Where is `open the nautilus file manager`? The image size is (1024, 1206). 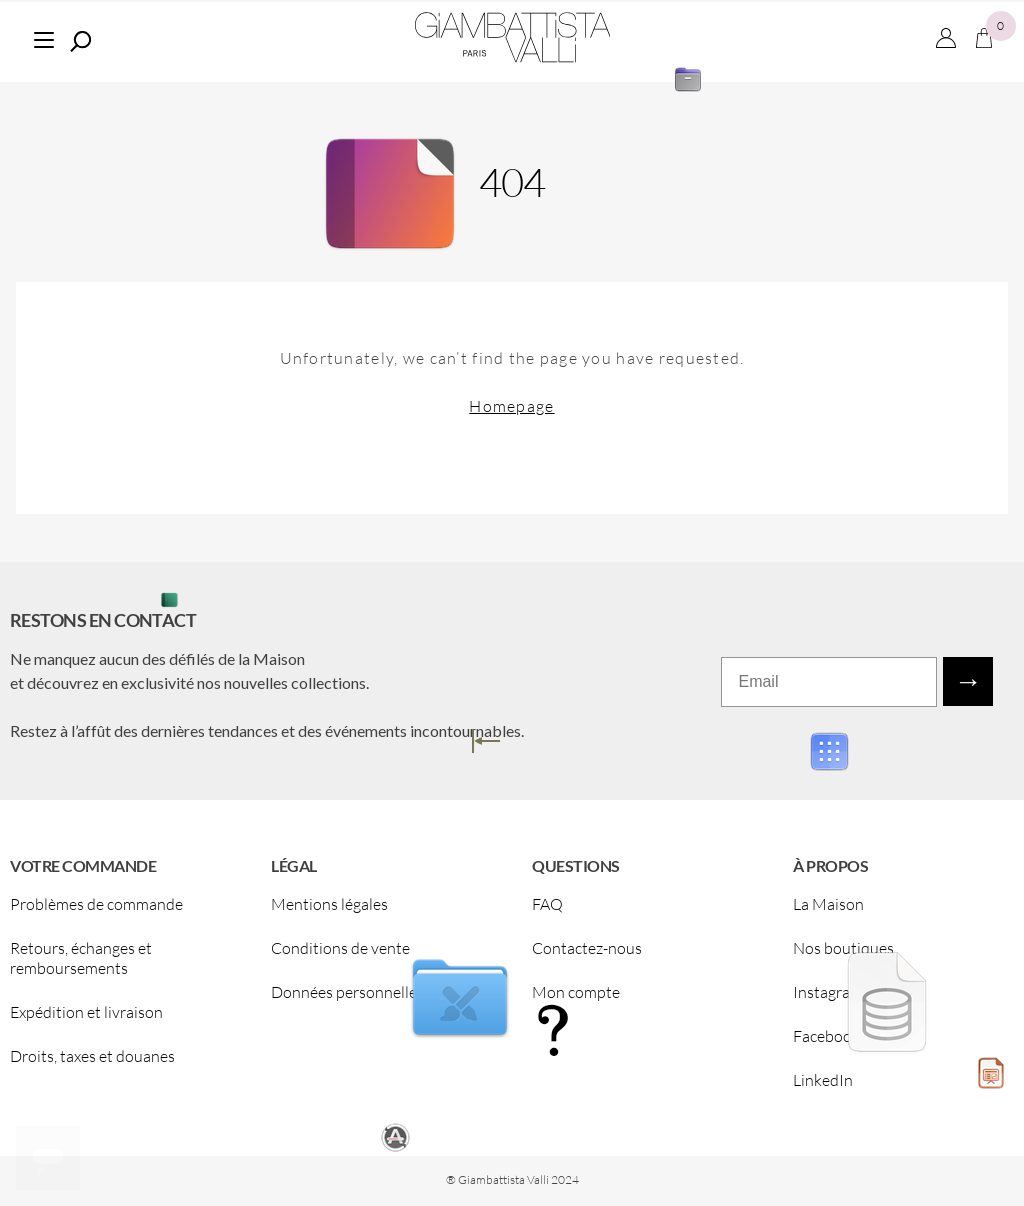
open the nautilus file manager is located at coordinates (688, 79).